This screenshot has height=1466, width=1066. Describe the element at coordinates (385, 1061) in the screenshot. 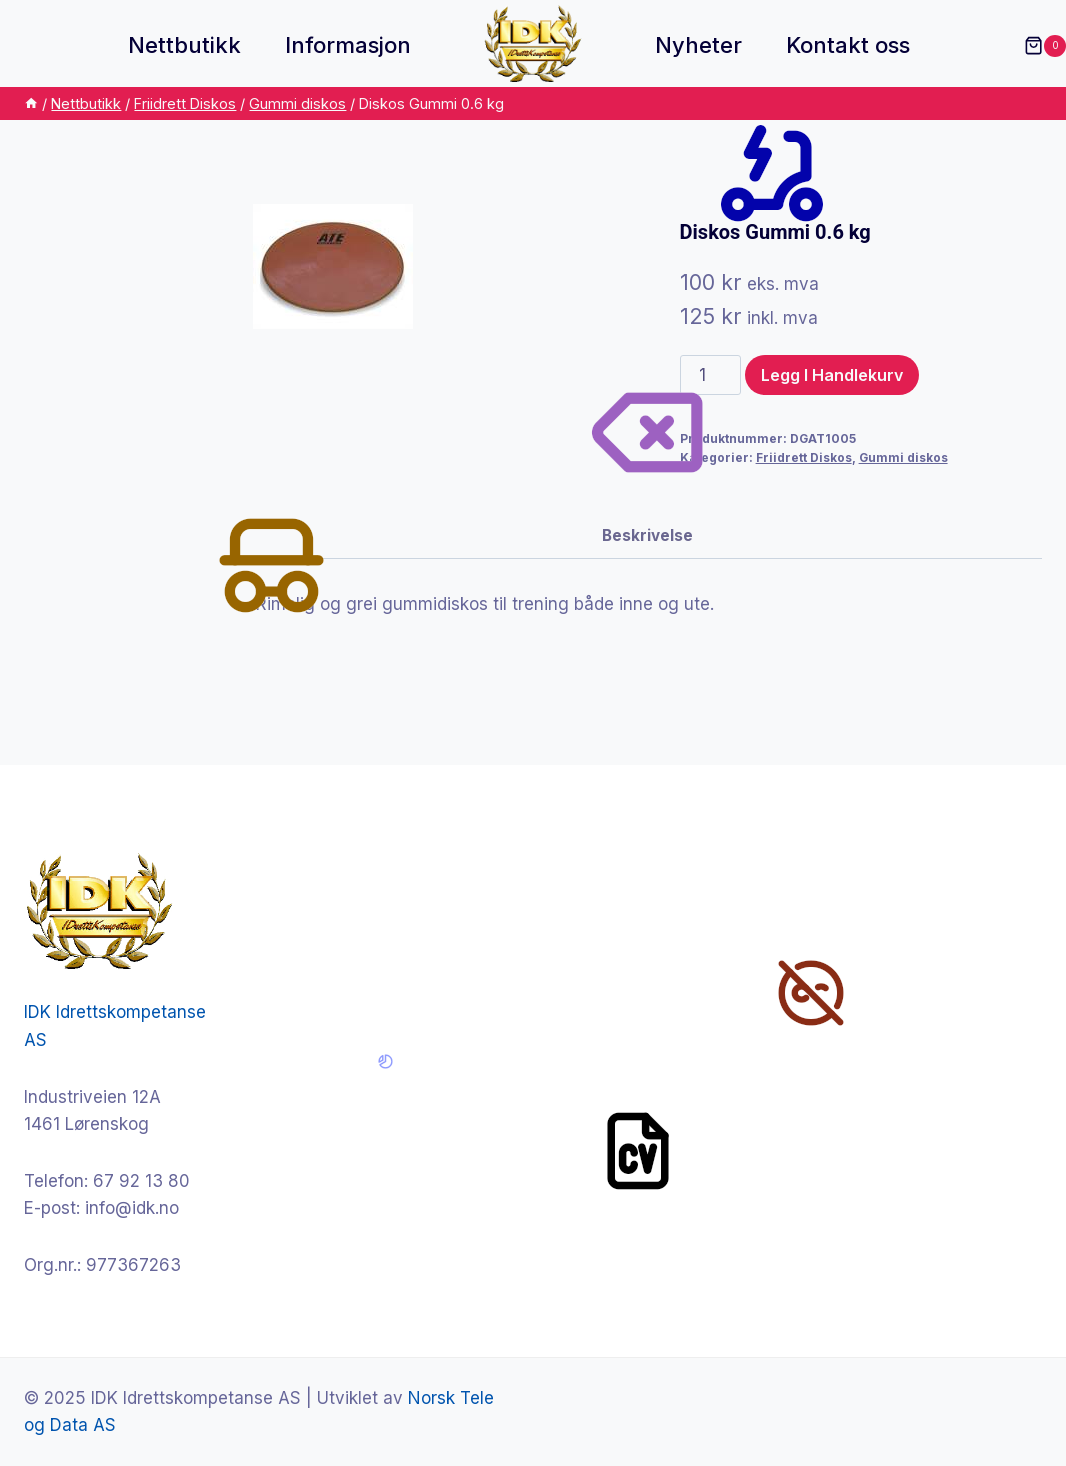

I see `view a segment of analytics data` at that location.